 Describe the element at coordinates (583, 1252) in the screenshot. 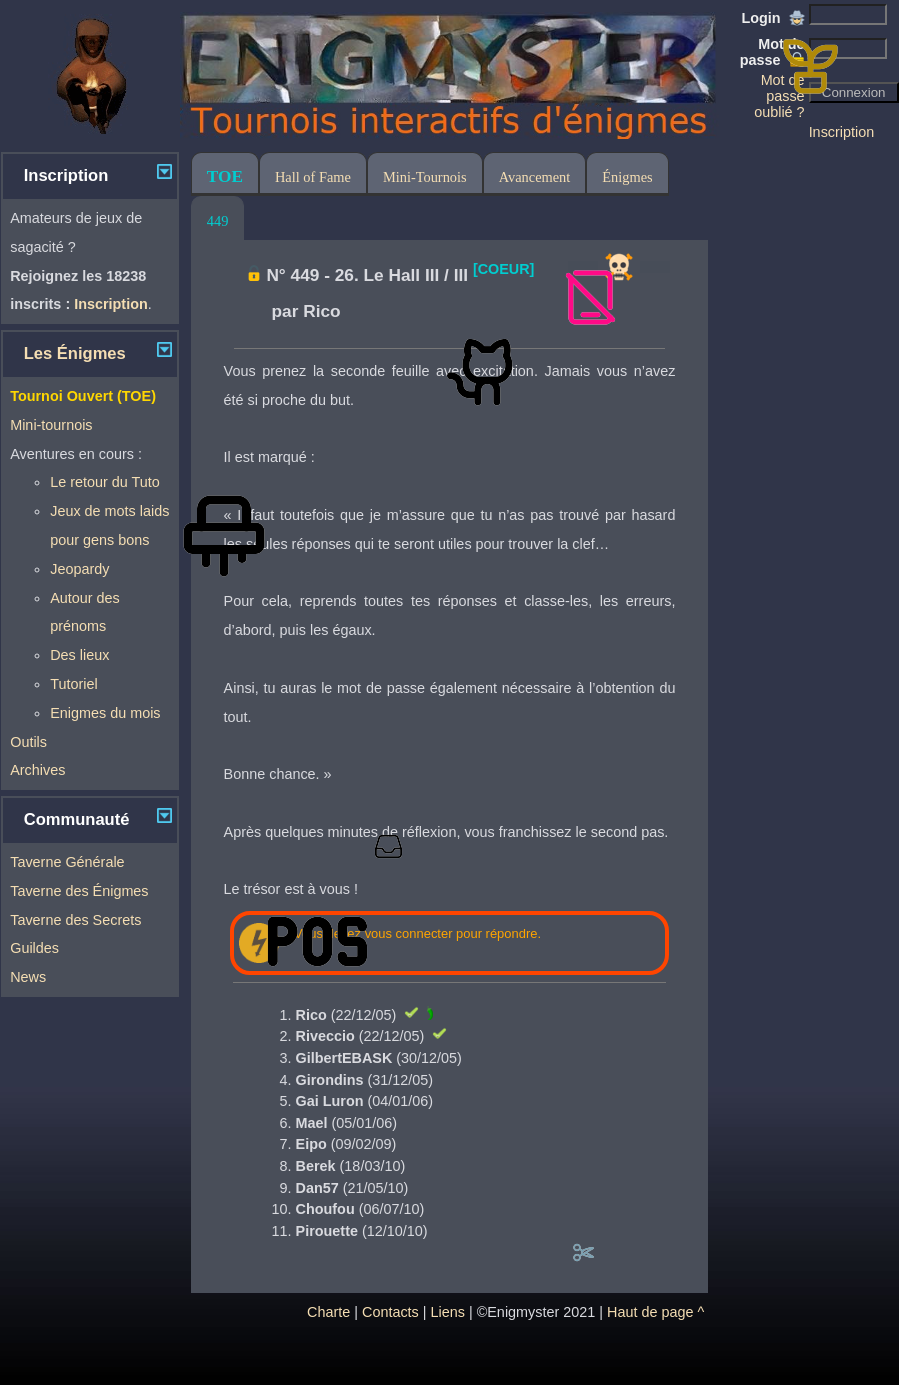

I see `cut selected content` at that location.